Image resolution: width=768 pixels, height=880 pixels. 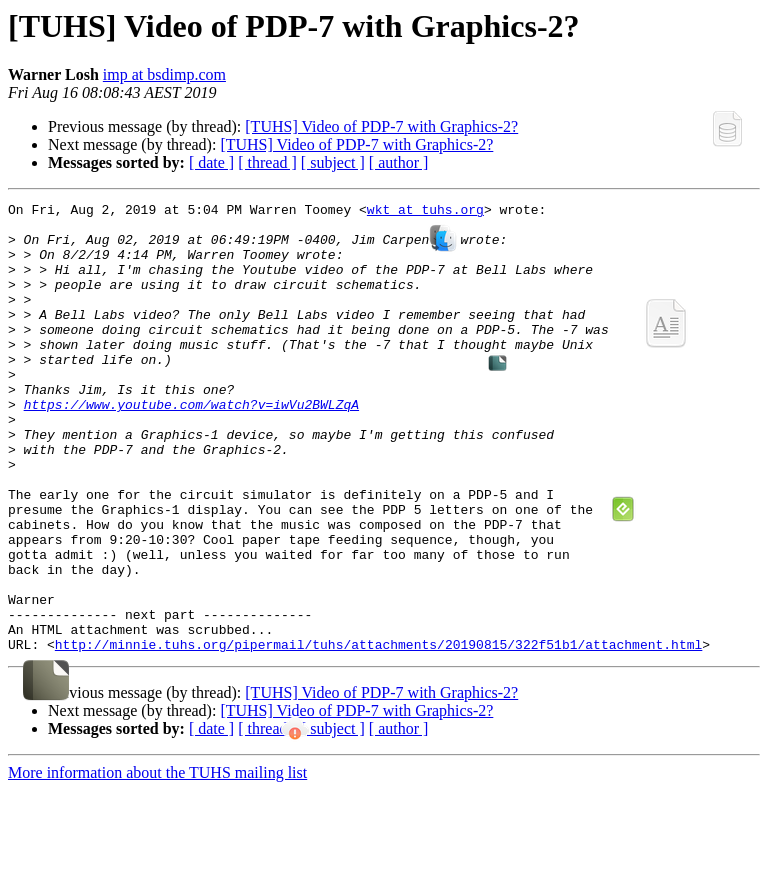 I want to click on change desktop wallpaper settings, so click(x=46, y=679).